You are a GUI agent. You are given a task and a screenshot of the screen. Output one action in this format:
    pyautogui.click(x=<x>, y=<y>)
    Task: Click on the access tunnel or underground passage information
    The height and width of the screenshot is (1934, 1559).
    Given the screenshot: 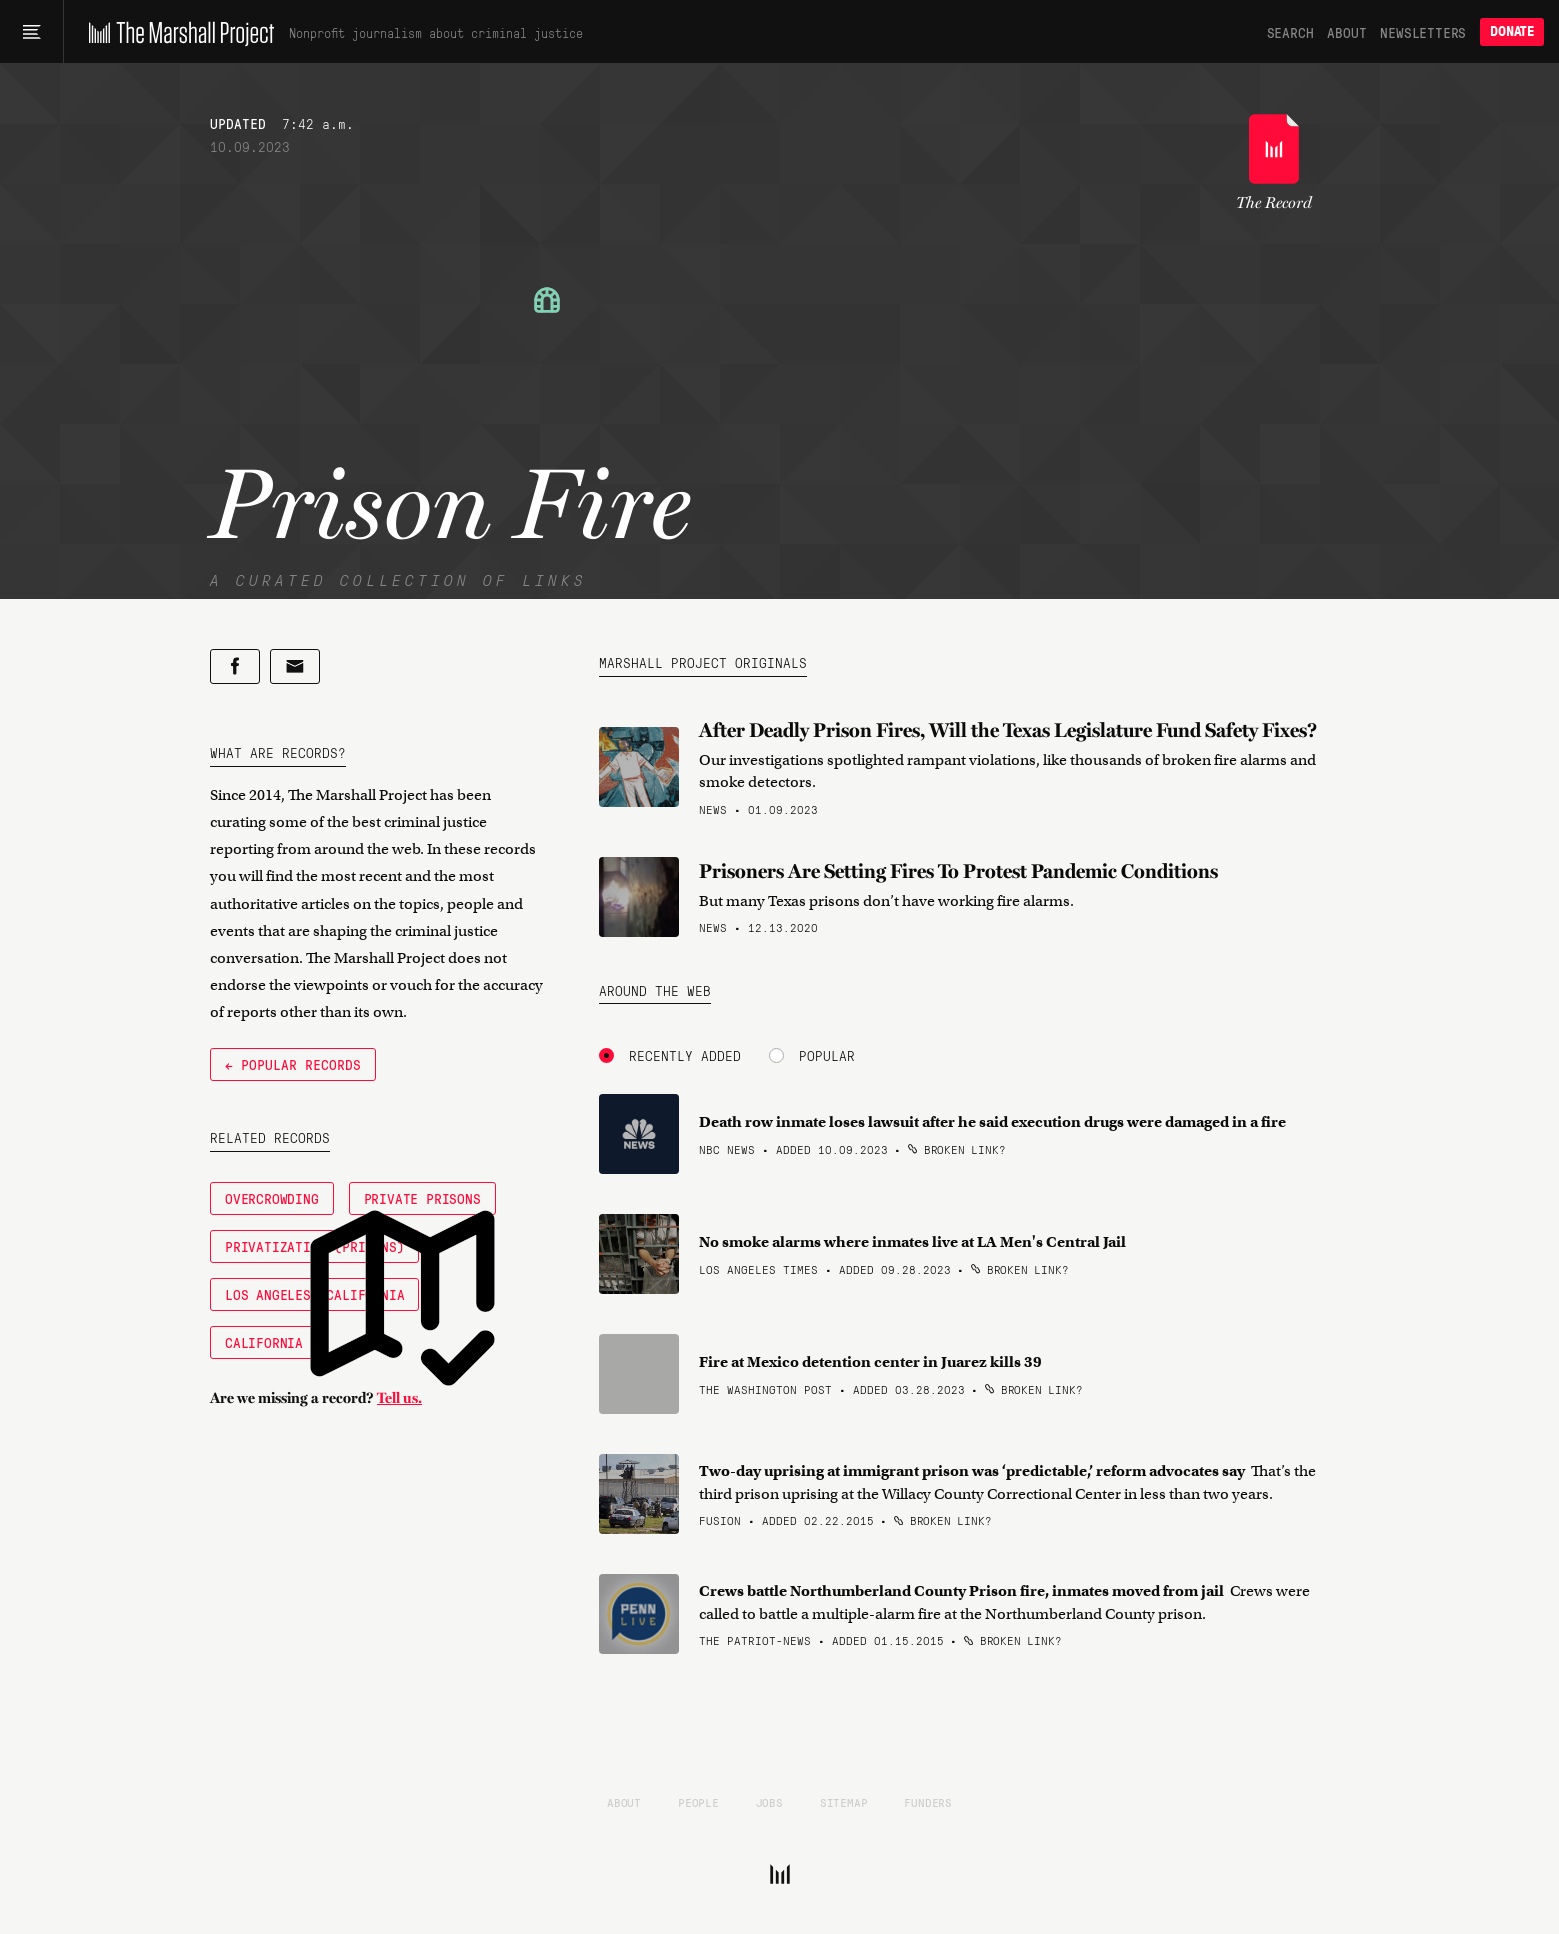 What is the action you would take?
    pyautogui.click(x=547, y=300)
    